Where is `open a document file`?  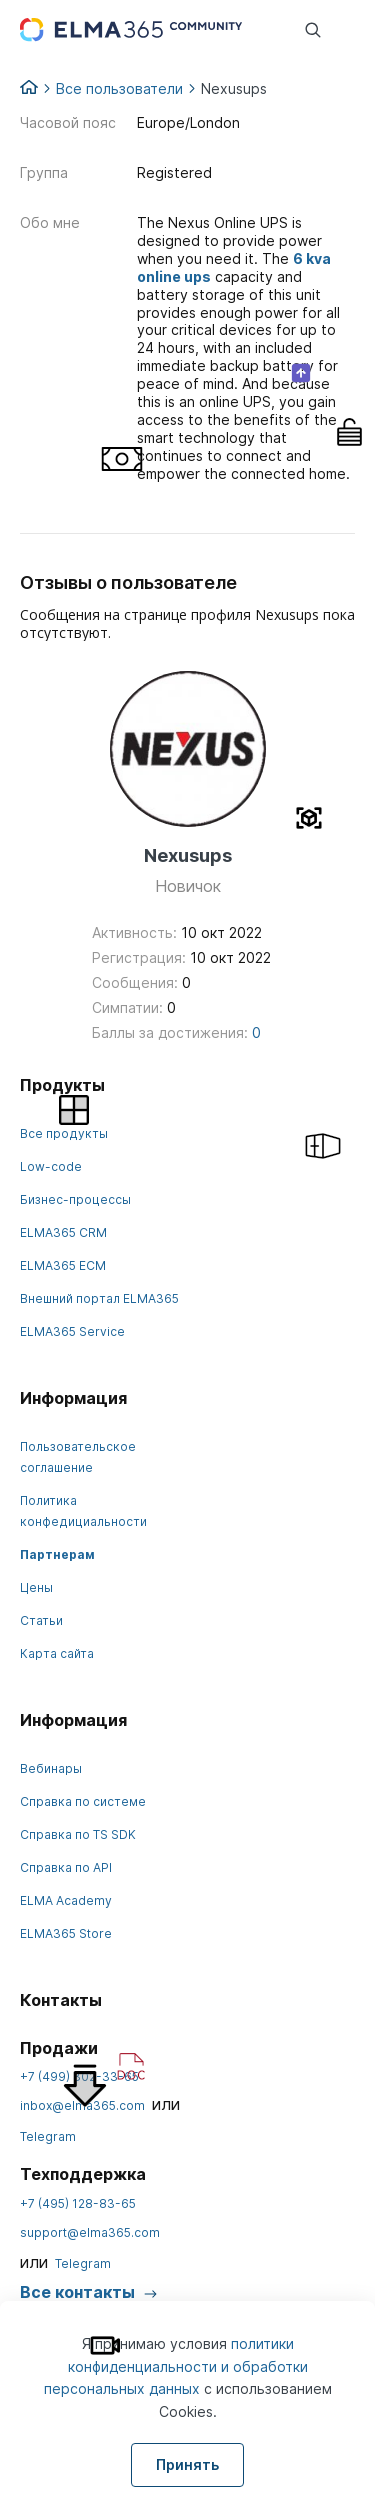 open a document file is located at coordinates (131, 2067).